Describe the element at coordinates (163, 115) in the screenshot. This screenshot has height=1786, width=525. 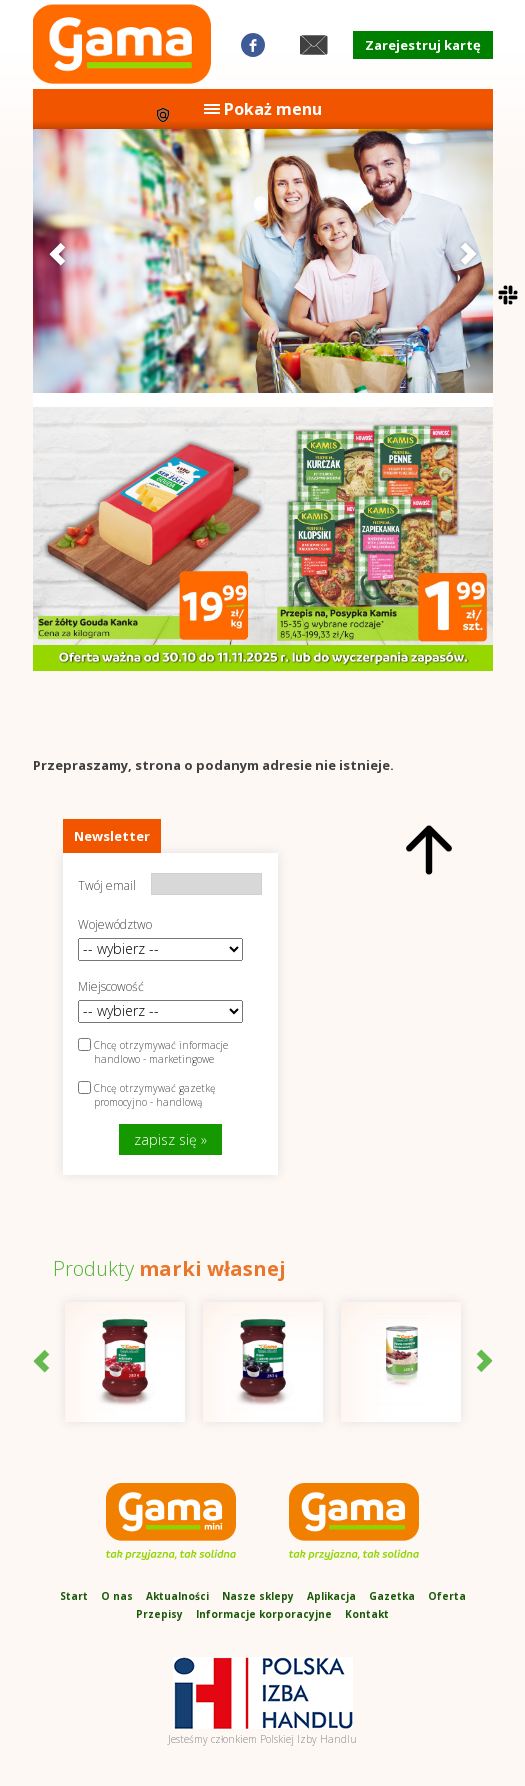
I see `view privacy policy or terms` at that location.